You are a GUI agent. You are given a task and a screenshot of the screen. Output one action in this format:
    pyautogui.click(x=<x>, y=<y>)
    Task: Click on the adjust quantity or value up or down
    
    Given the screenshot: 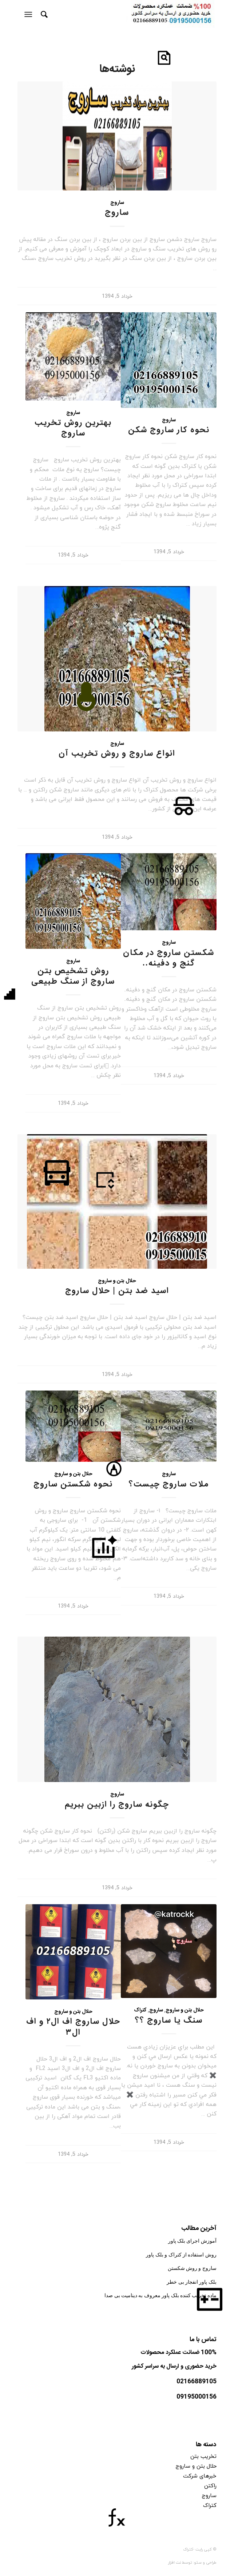 What is the action you would take?
    pyautogui.click(x=210, y=2299)
    